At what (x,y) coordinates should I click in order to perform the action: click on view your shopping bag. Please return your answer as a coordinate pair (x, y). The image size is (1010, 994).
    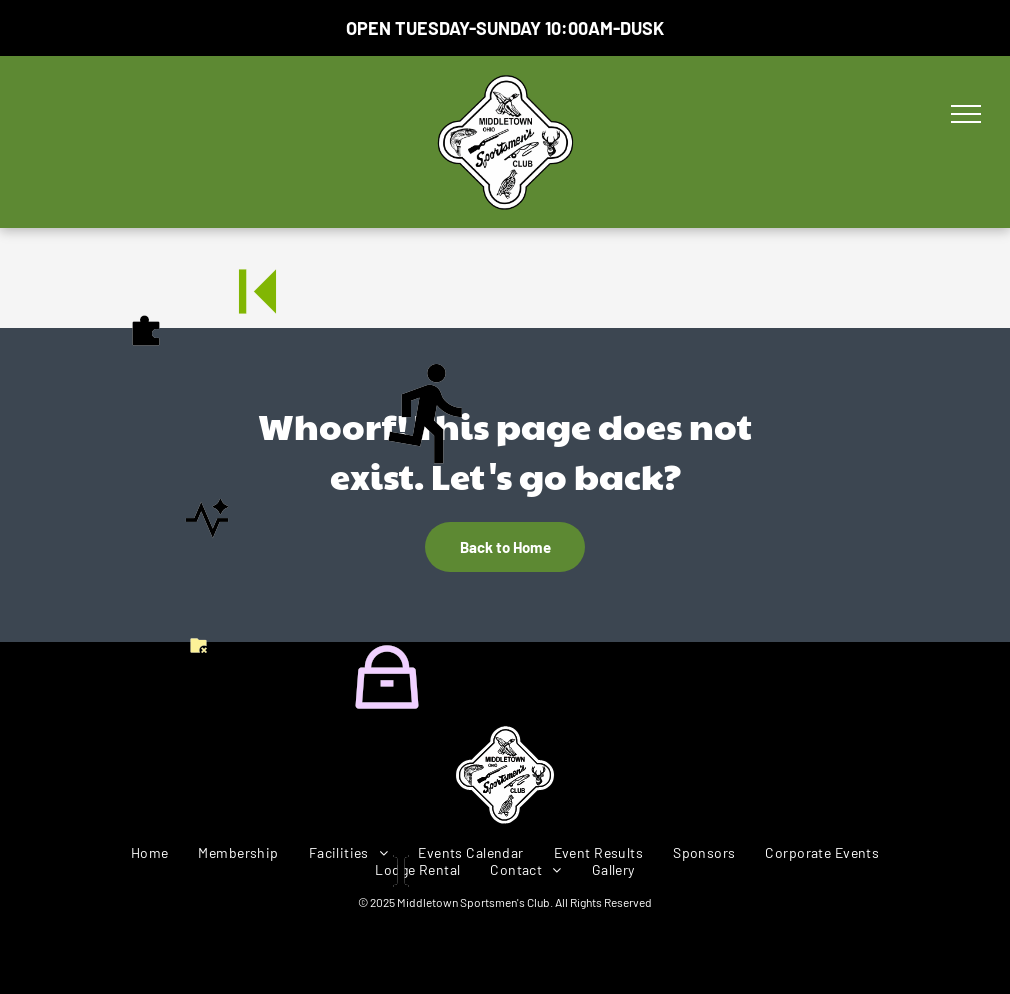
    Looking at the image, I should click on (387, 677).